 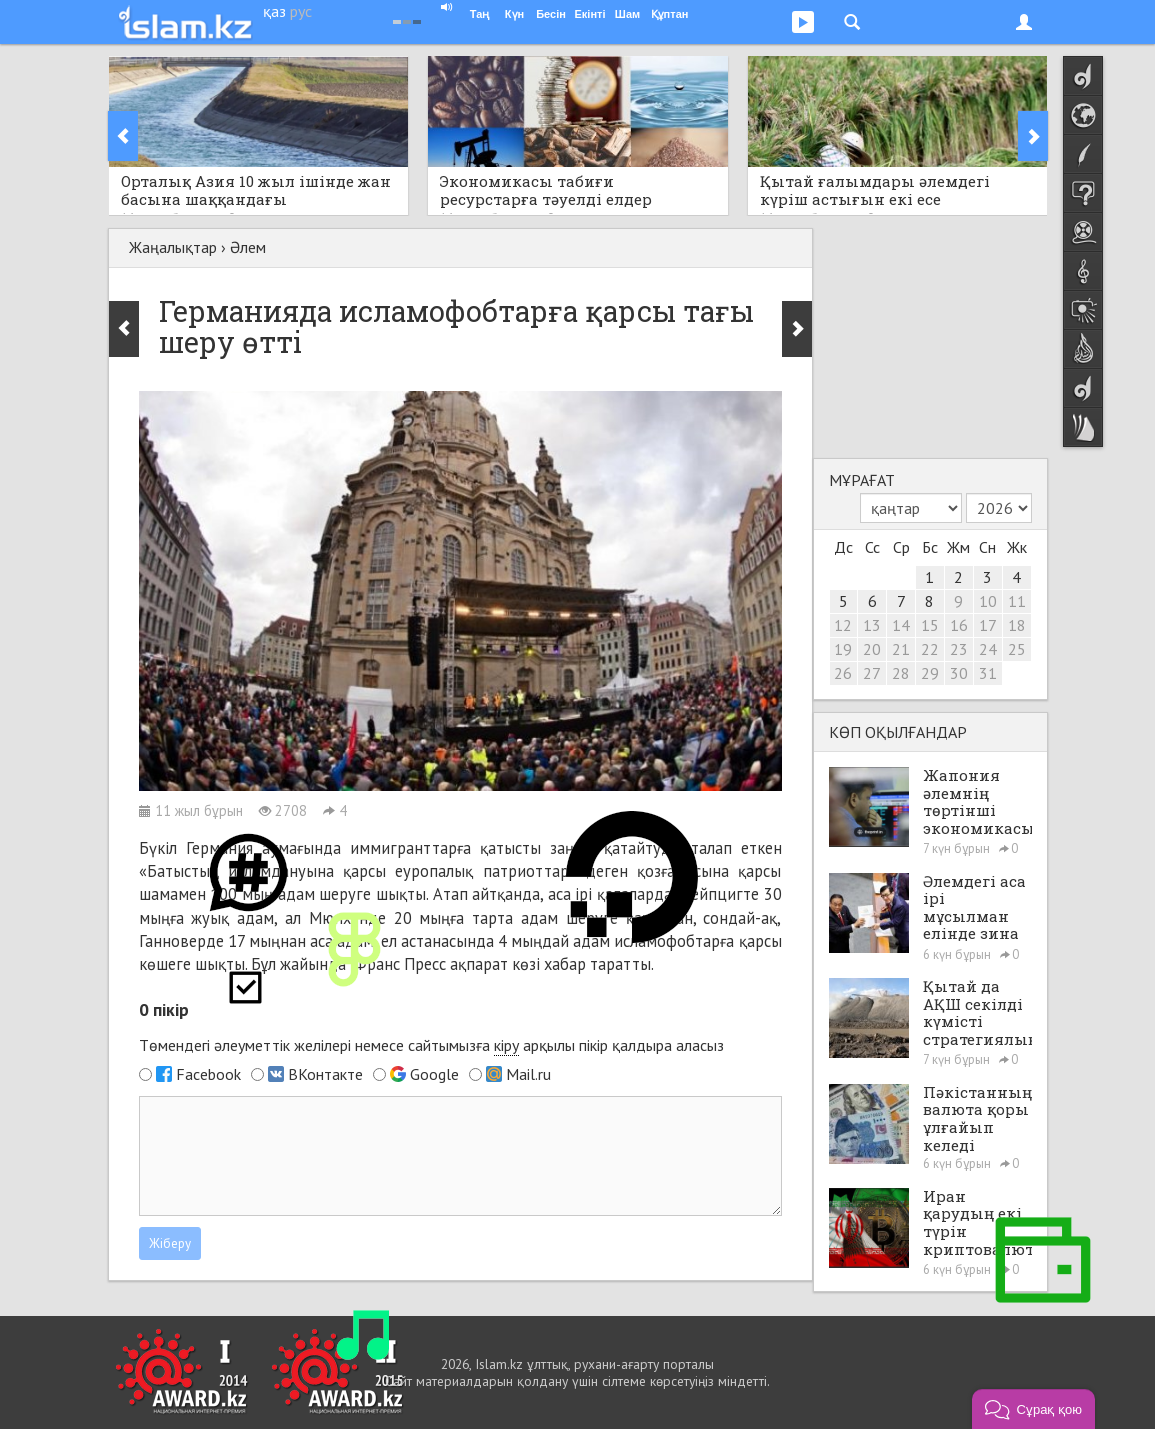 What do you see at coordinates (632, 877) in the screenshot?
I see `DigitalOcean logo` at bounding box center [632, 877].